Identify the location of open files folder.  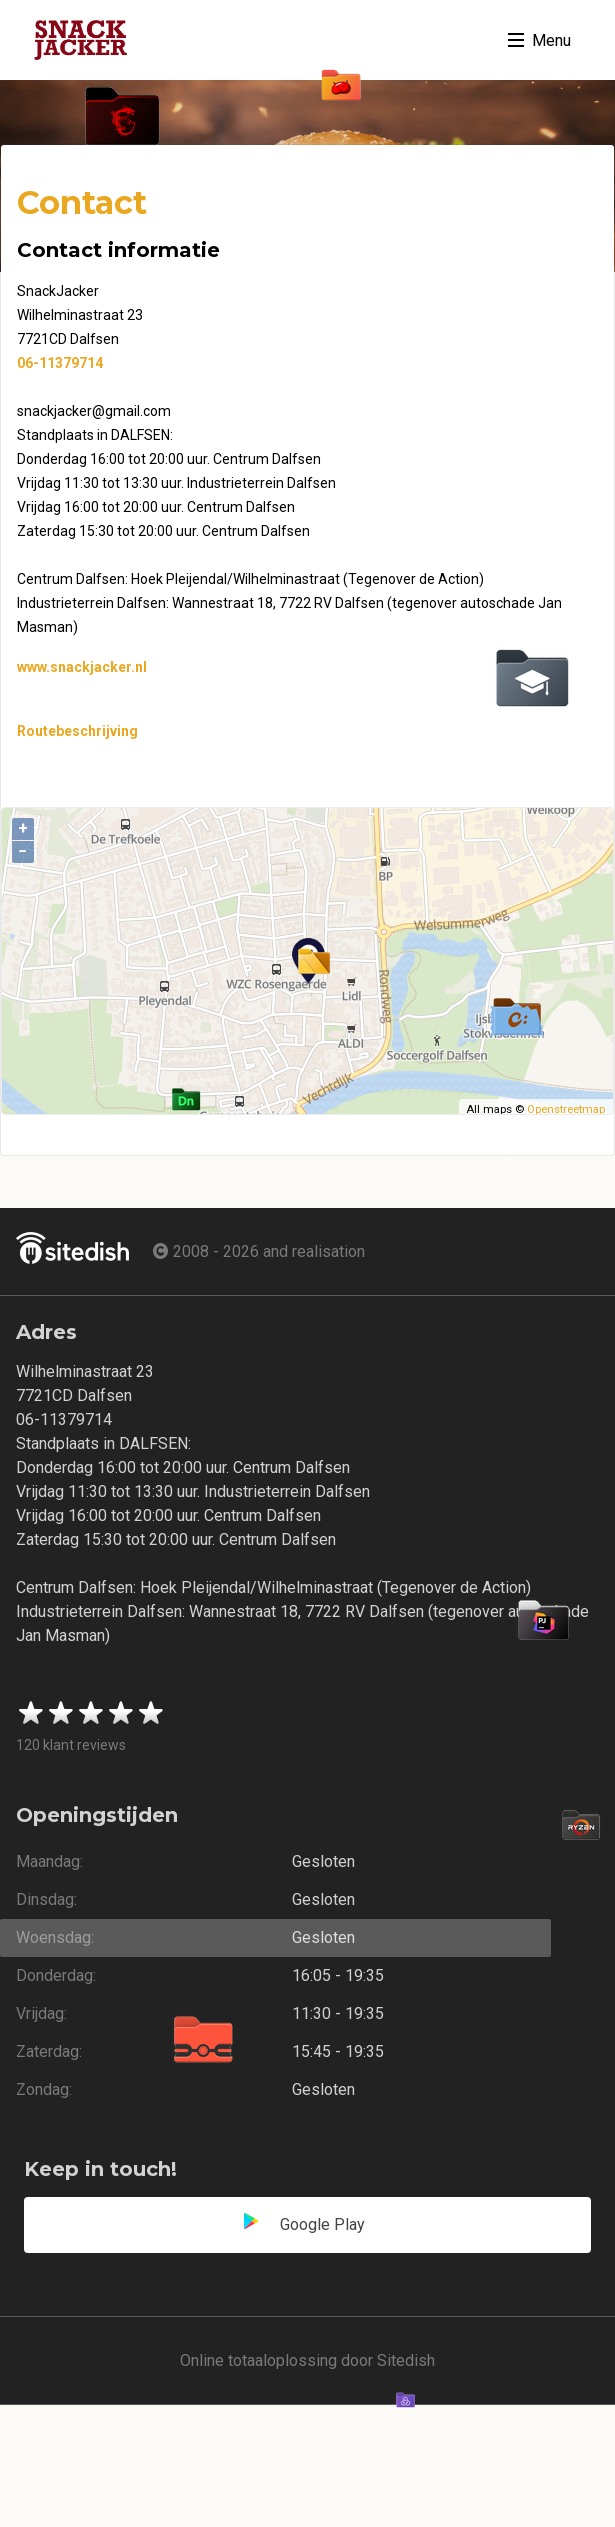
(314, 962).